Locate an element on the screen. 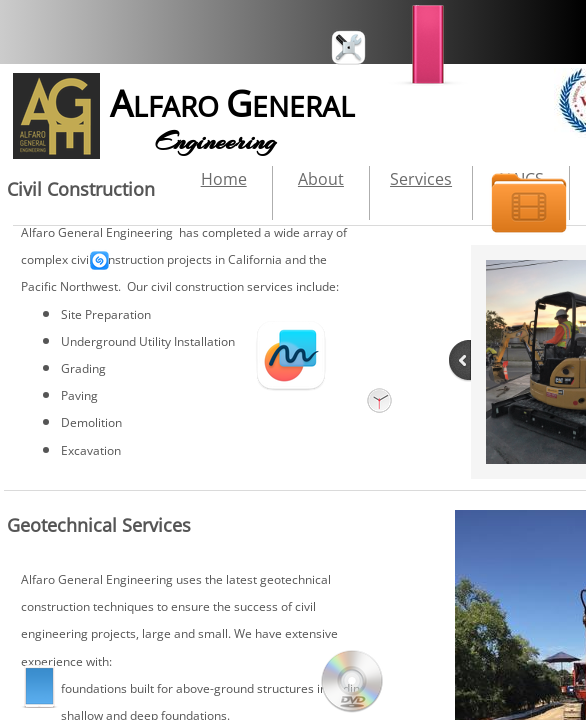  open freeform app for collaborative brainstorming is located at coordinates (291, 355).